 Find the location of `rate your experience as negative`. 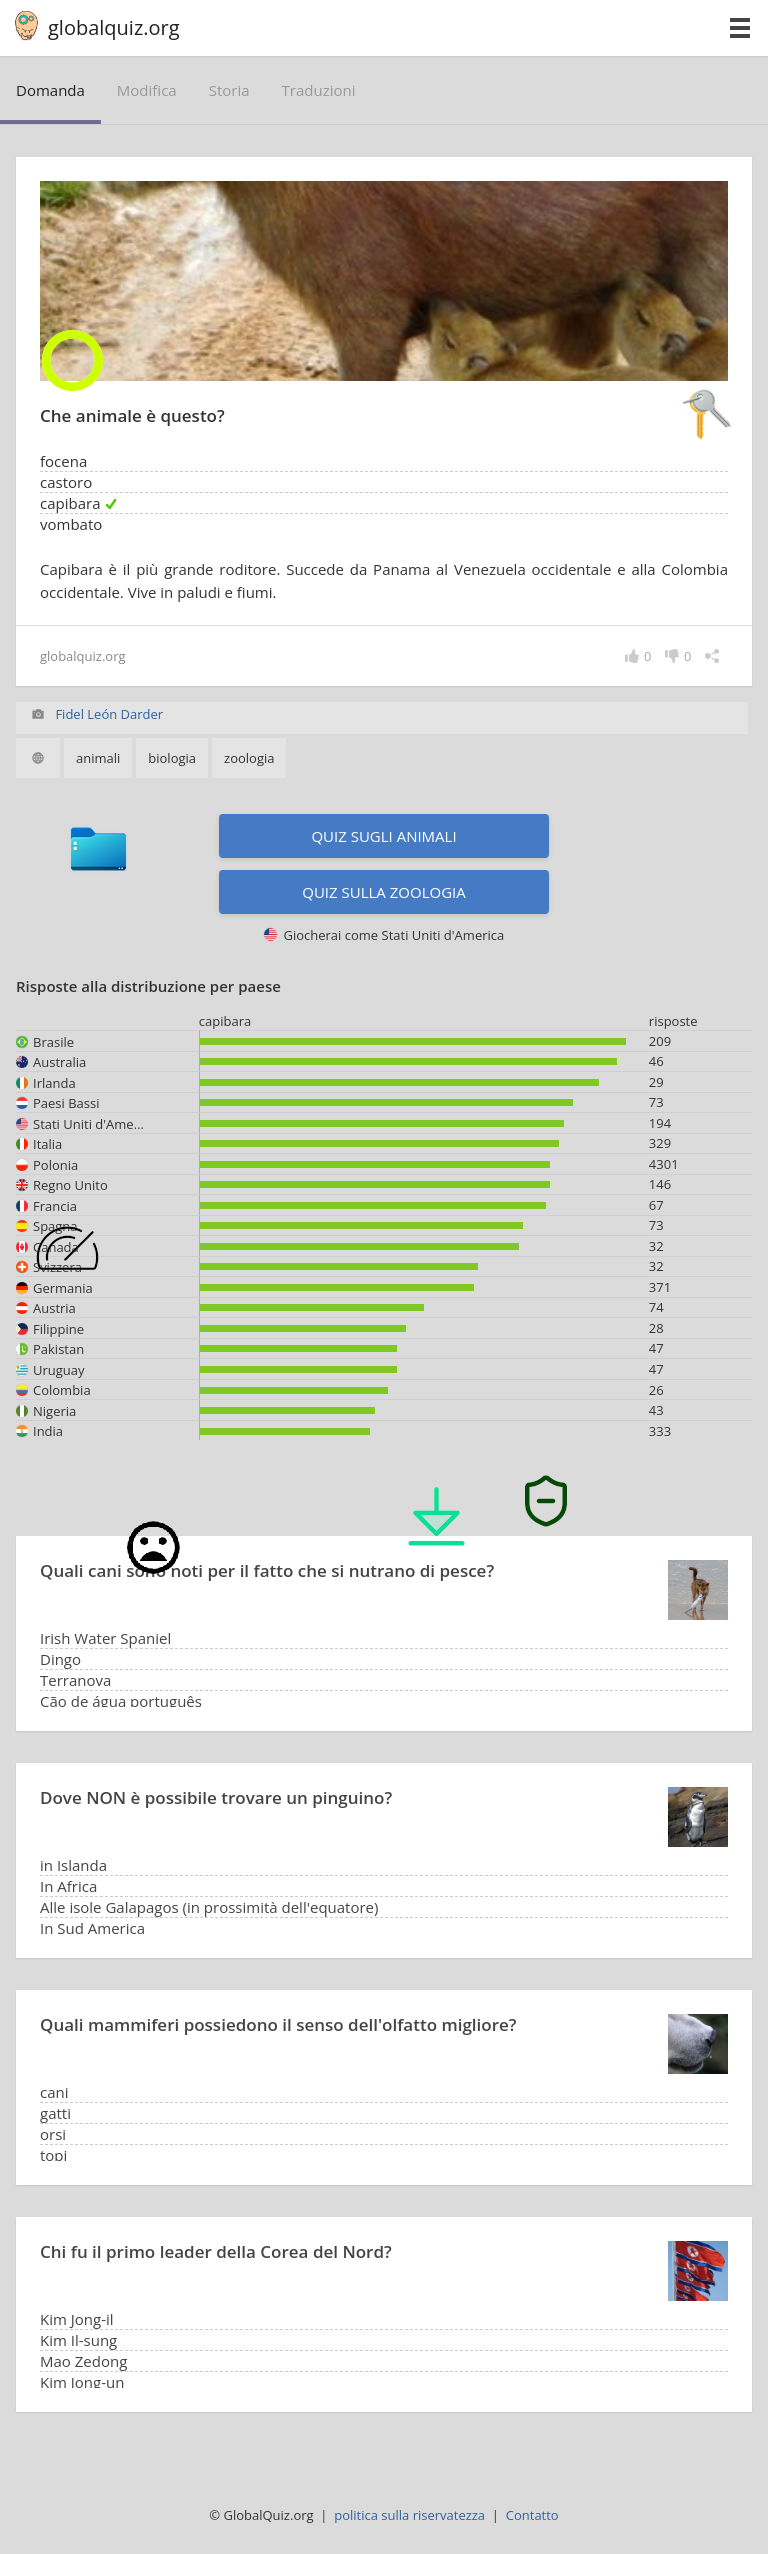

rate your experience as negative is located at coordinates (153, 1547).